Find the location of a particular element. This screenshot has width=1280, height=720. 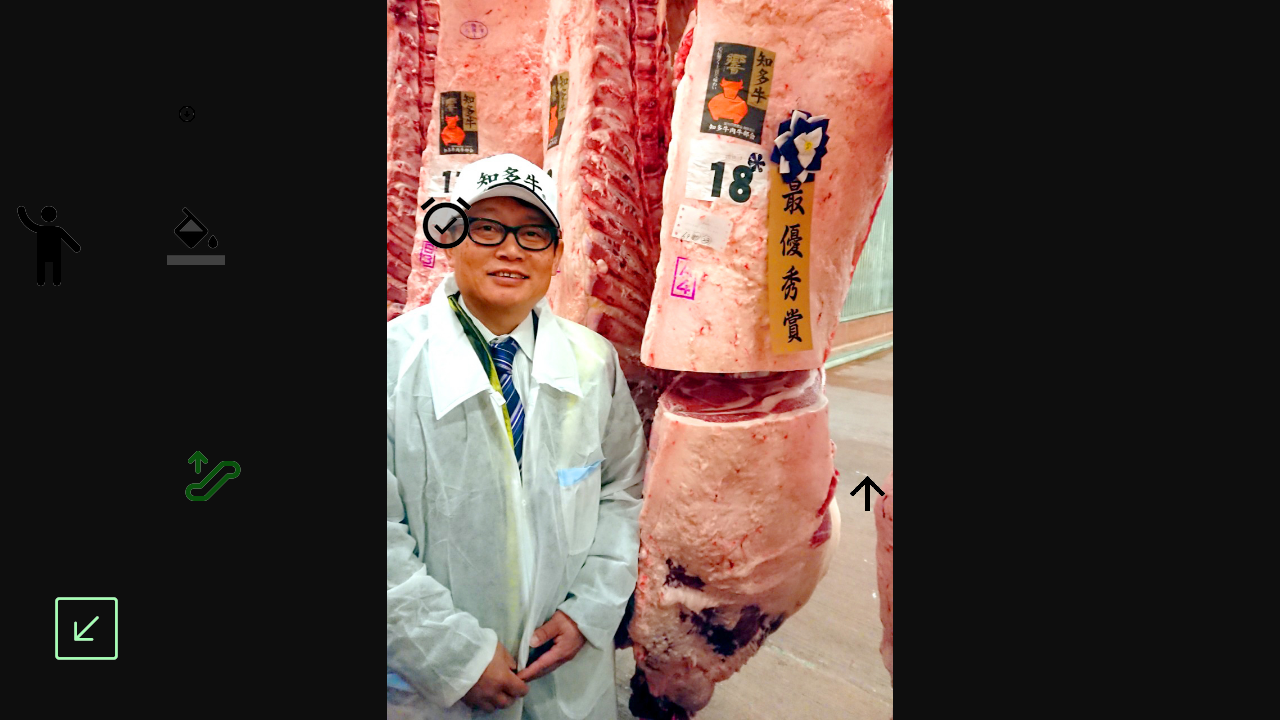

alarm is set and active is located at coordinates (446, 223).